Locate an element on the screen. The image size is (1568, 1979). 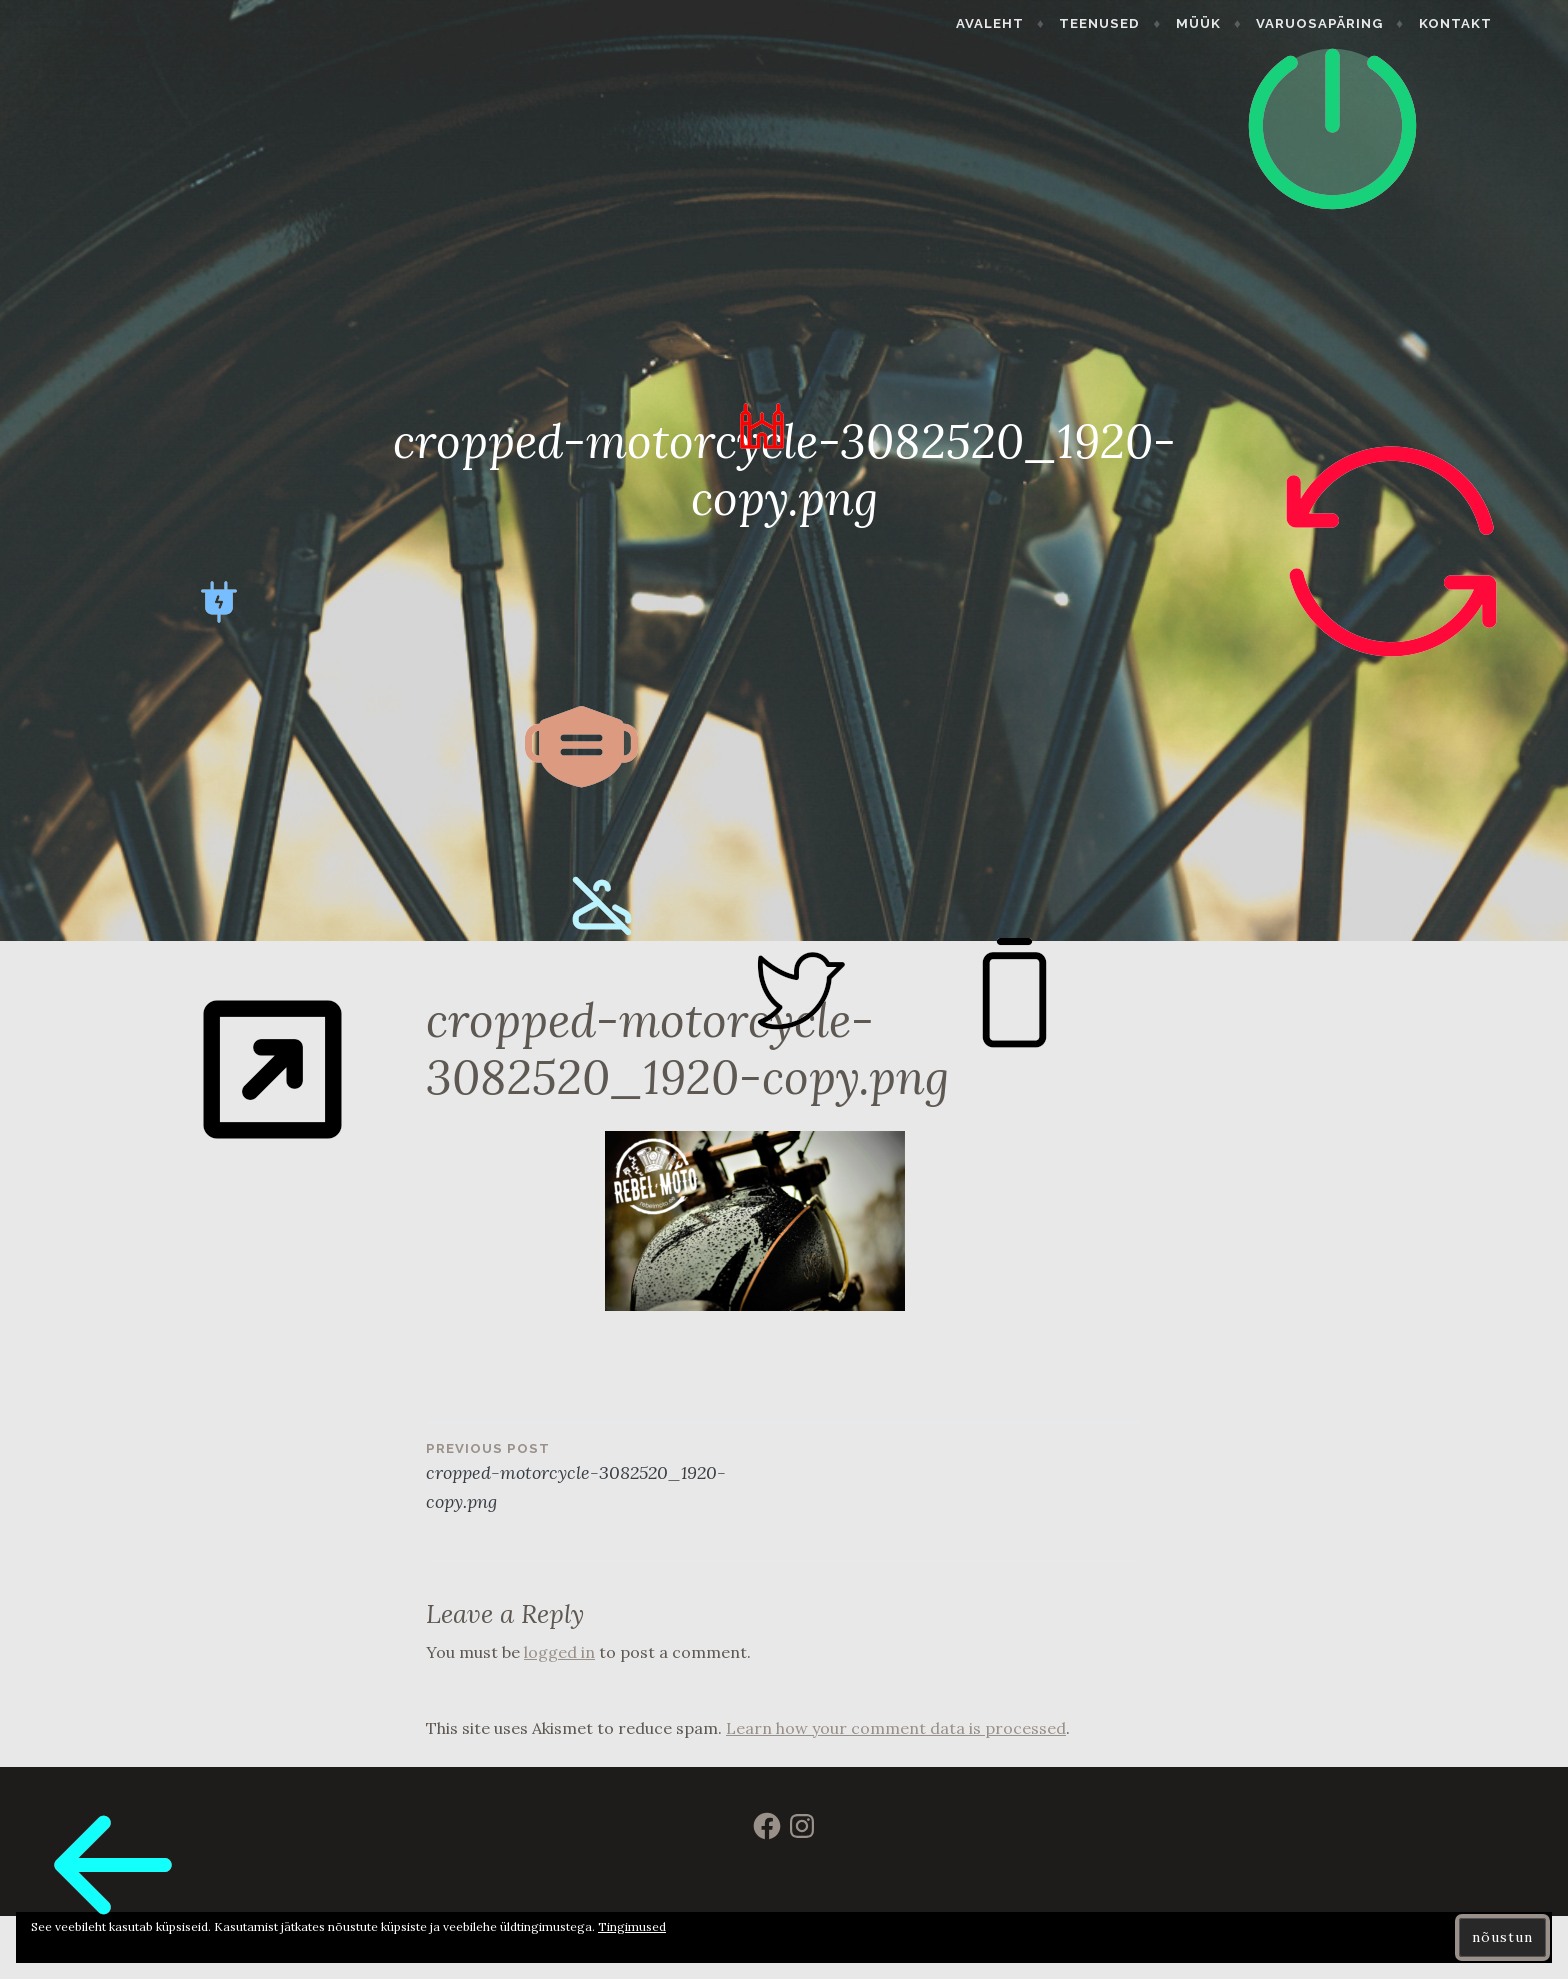
locate nearby synagogues on a map is located at coordinates (762, 427).